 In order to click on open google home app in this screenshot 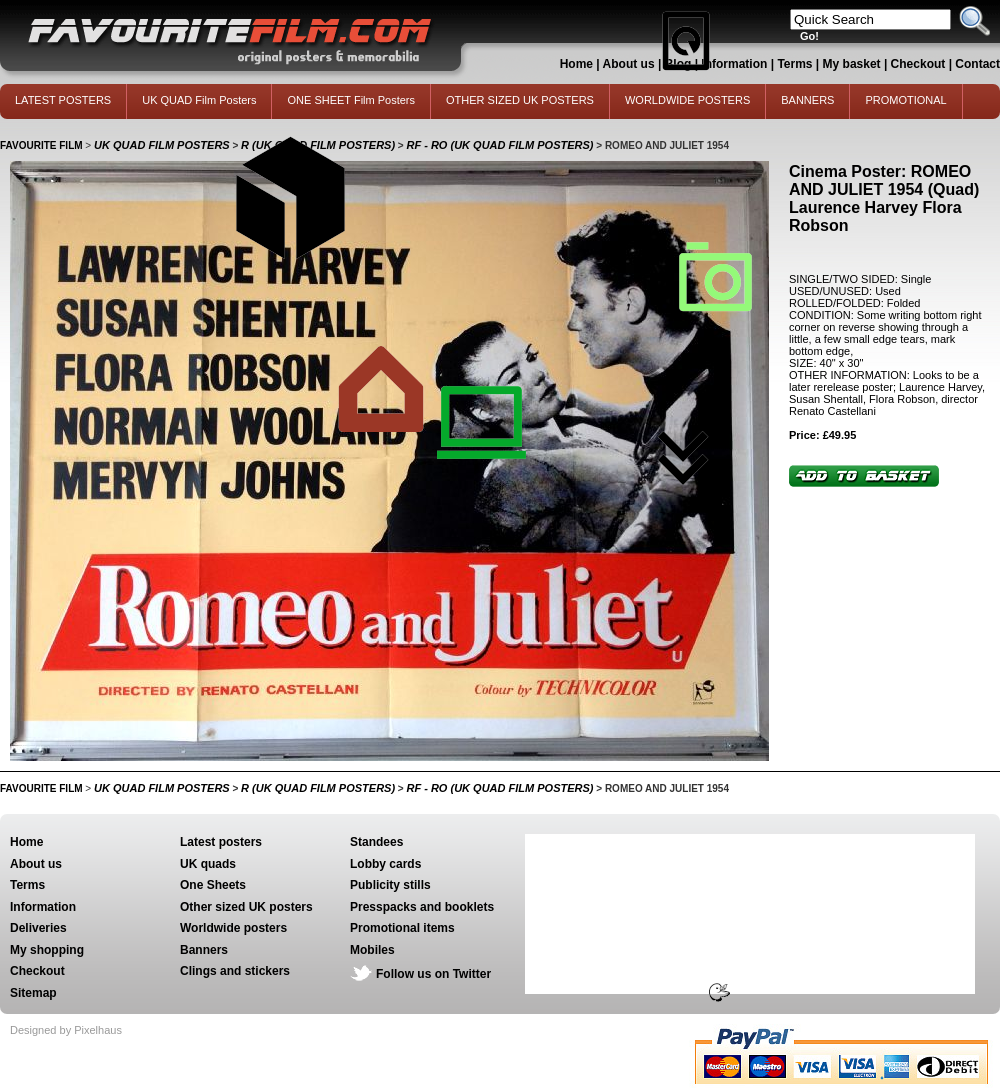, I will do `click(381, 389)`.